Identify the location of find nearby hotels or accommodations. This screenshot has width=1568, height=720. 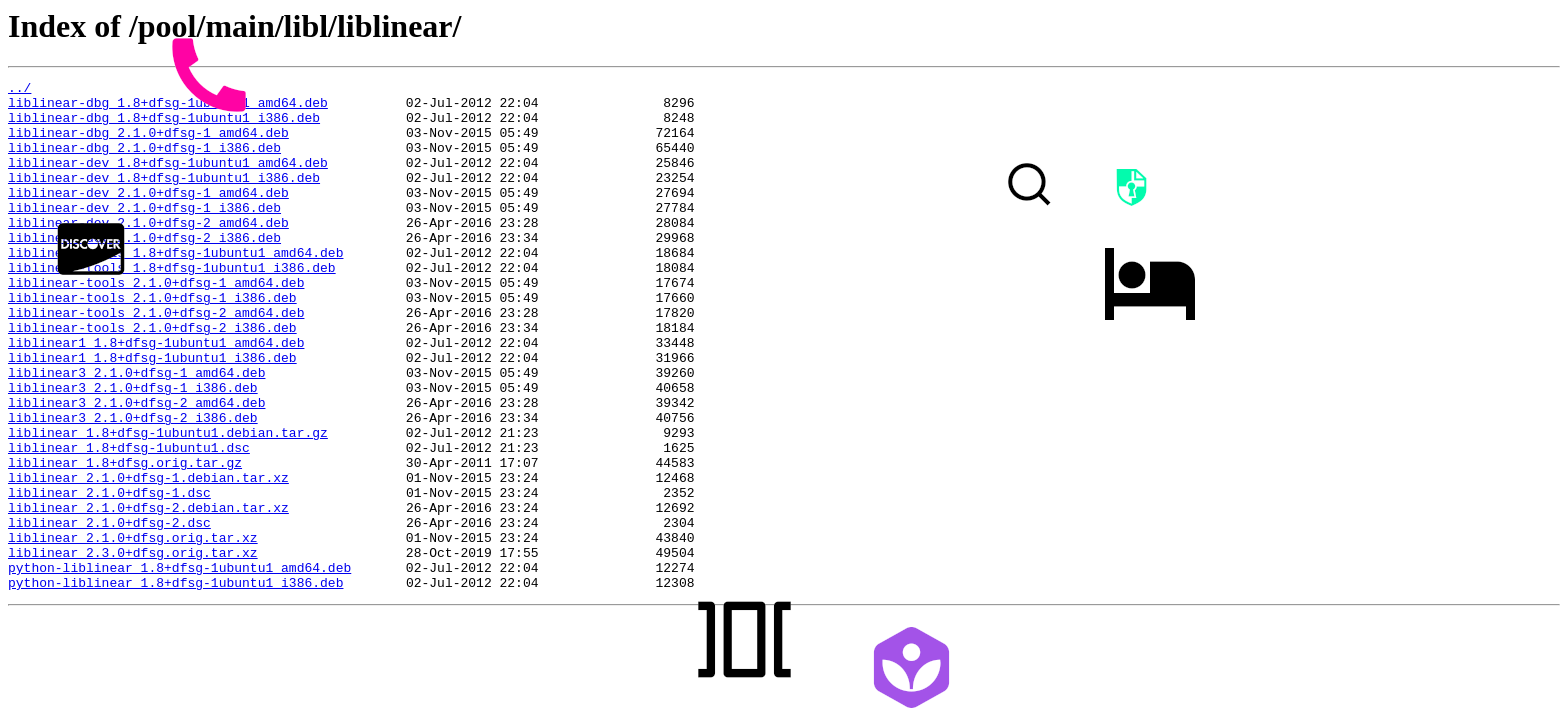
(1150, 284).